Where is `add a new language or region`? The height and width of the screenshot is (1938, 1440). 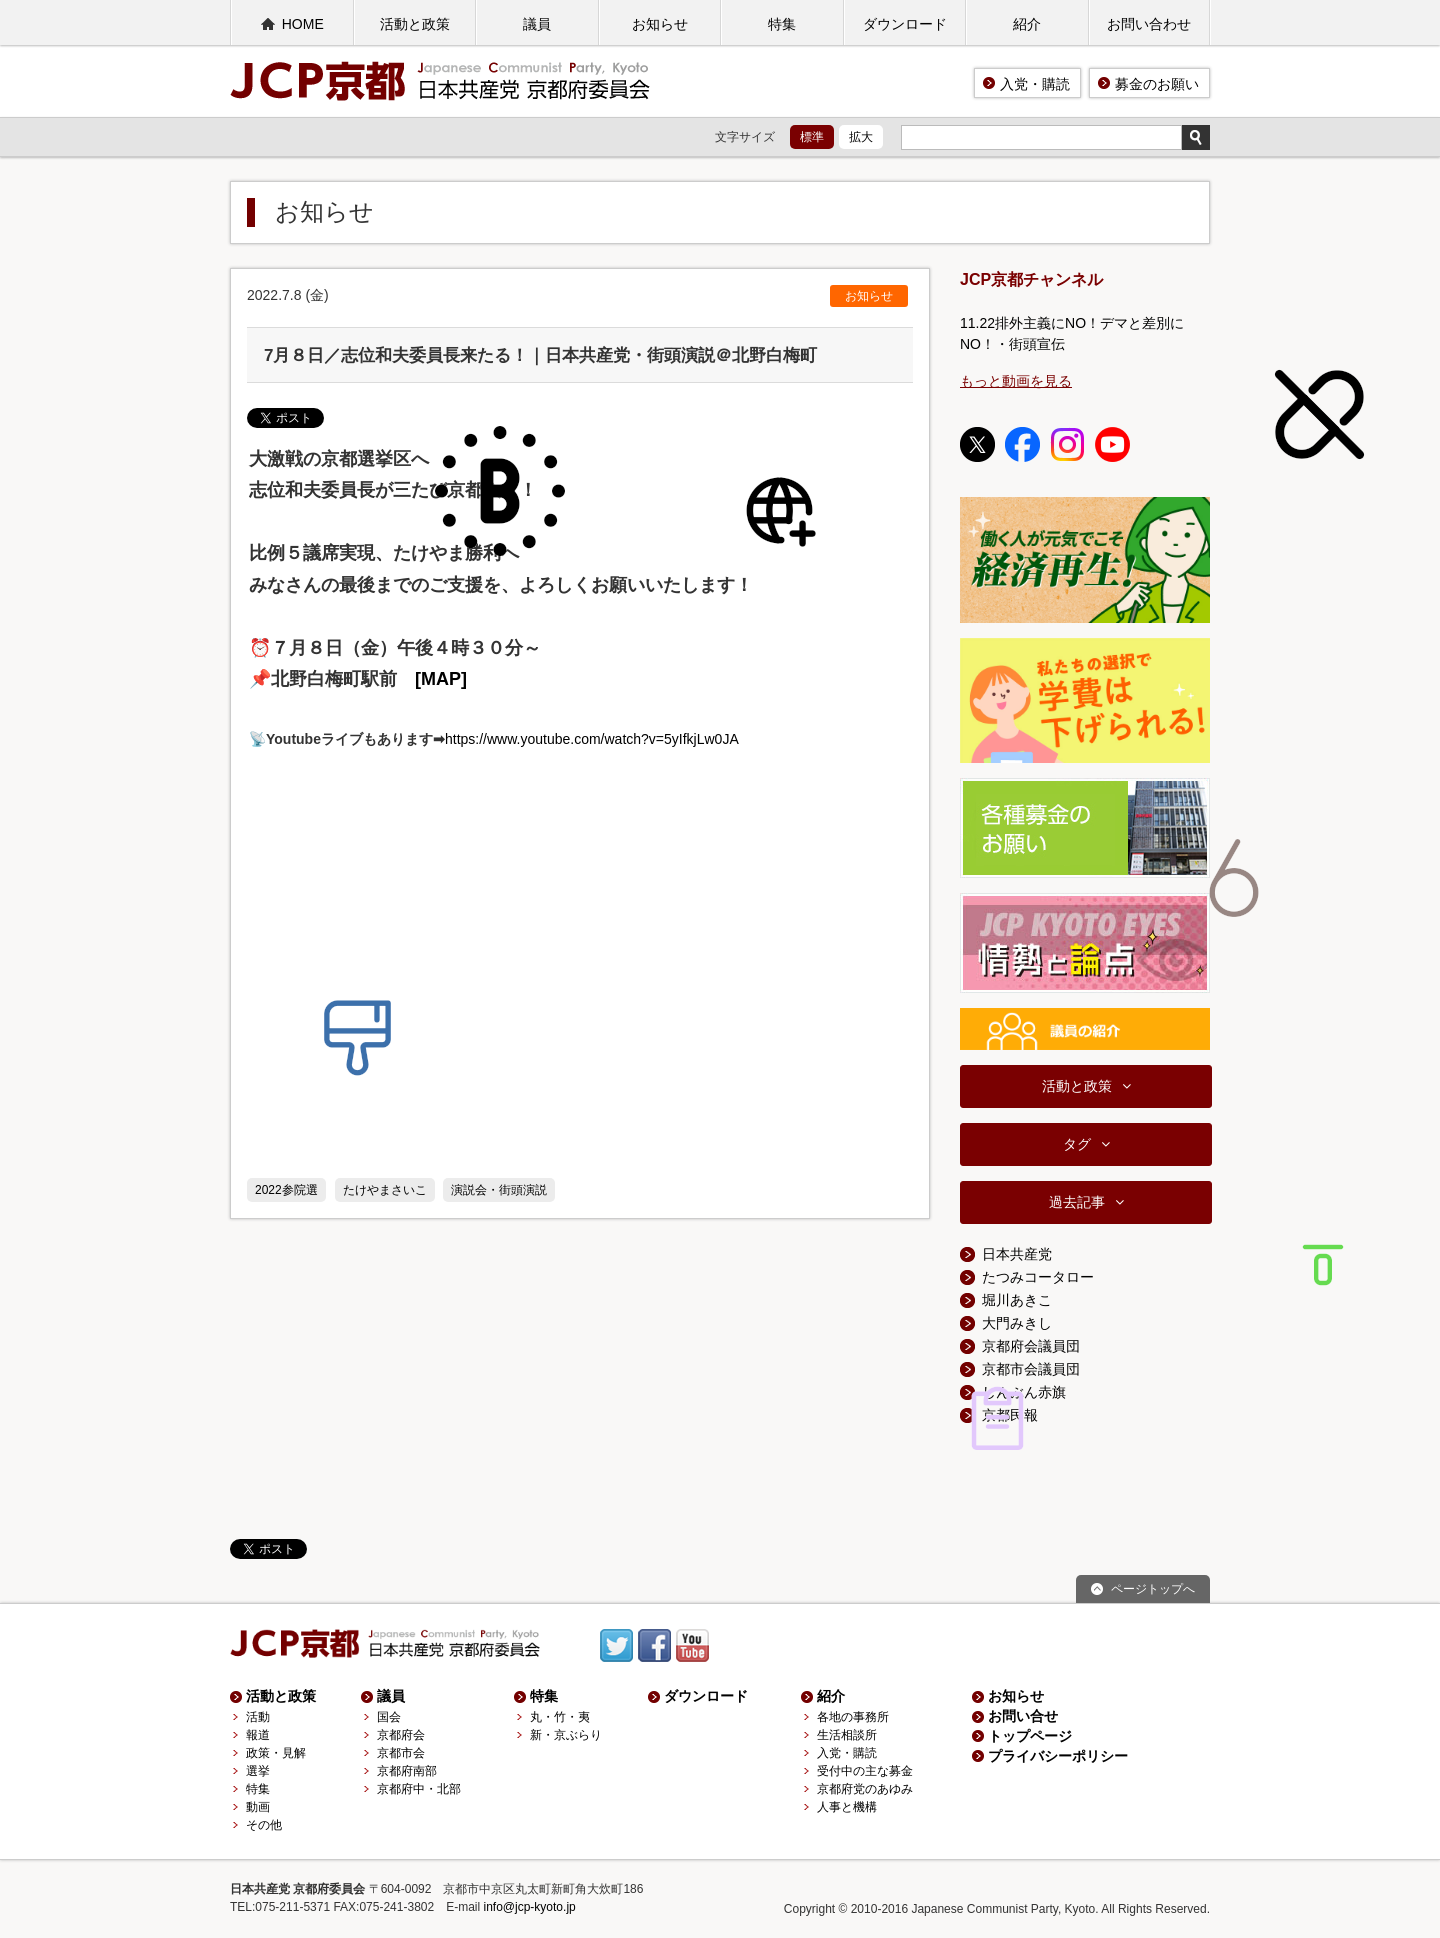
add a new language or region is located at coordinates (779, 510).